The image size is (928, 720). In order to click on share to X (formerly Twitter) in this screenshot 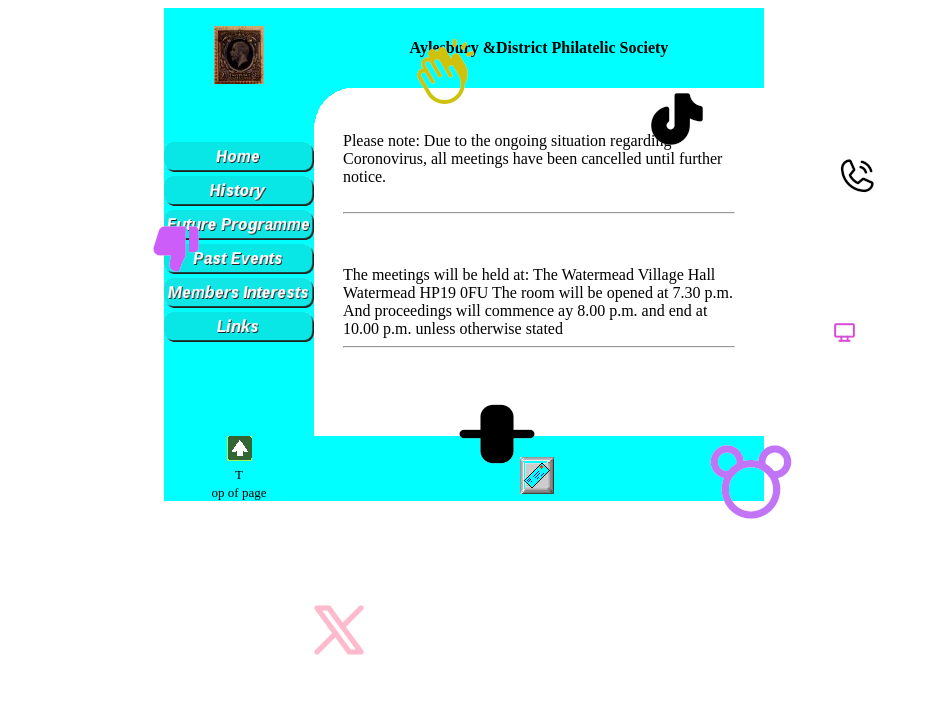, I will do `click(339, 630)`.